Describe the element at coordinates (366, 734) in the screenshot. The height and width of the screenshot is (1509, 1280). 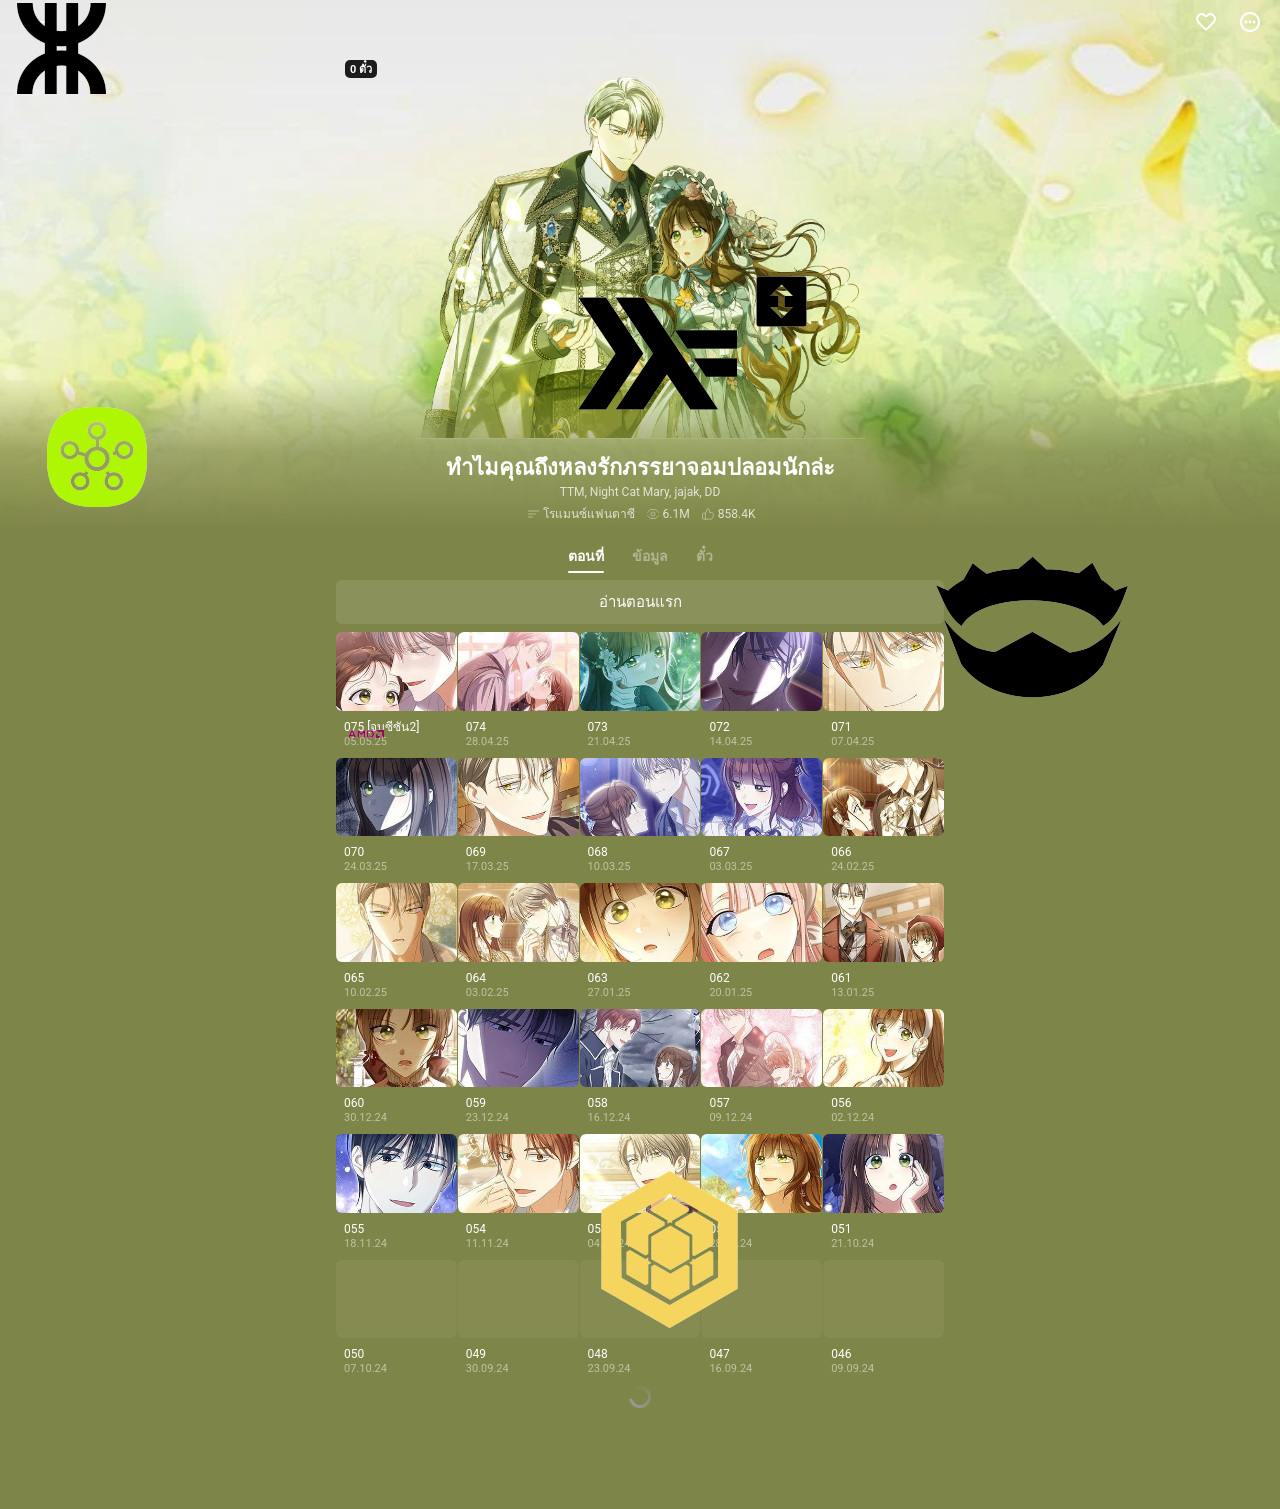
I see `AMD brand logo` at that location.